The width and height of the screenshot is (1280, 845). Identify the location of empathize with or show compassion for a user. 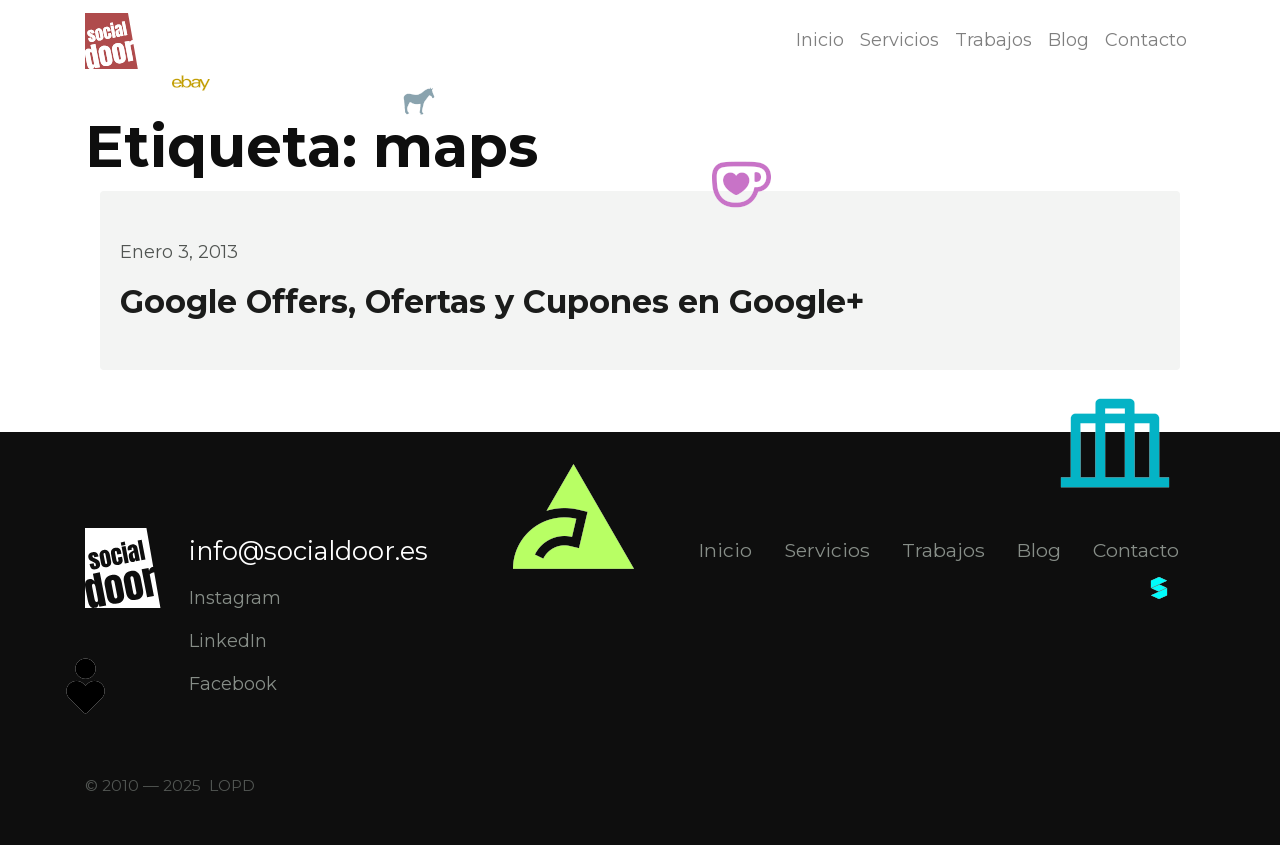
(85, 686).